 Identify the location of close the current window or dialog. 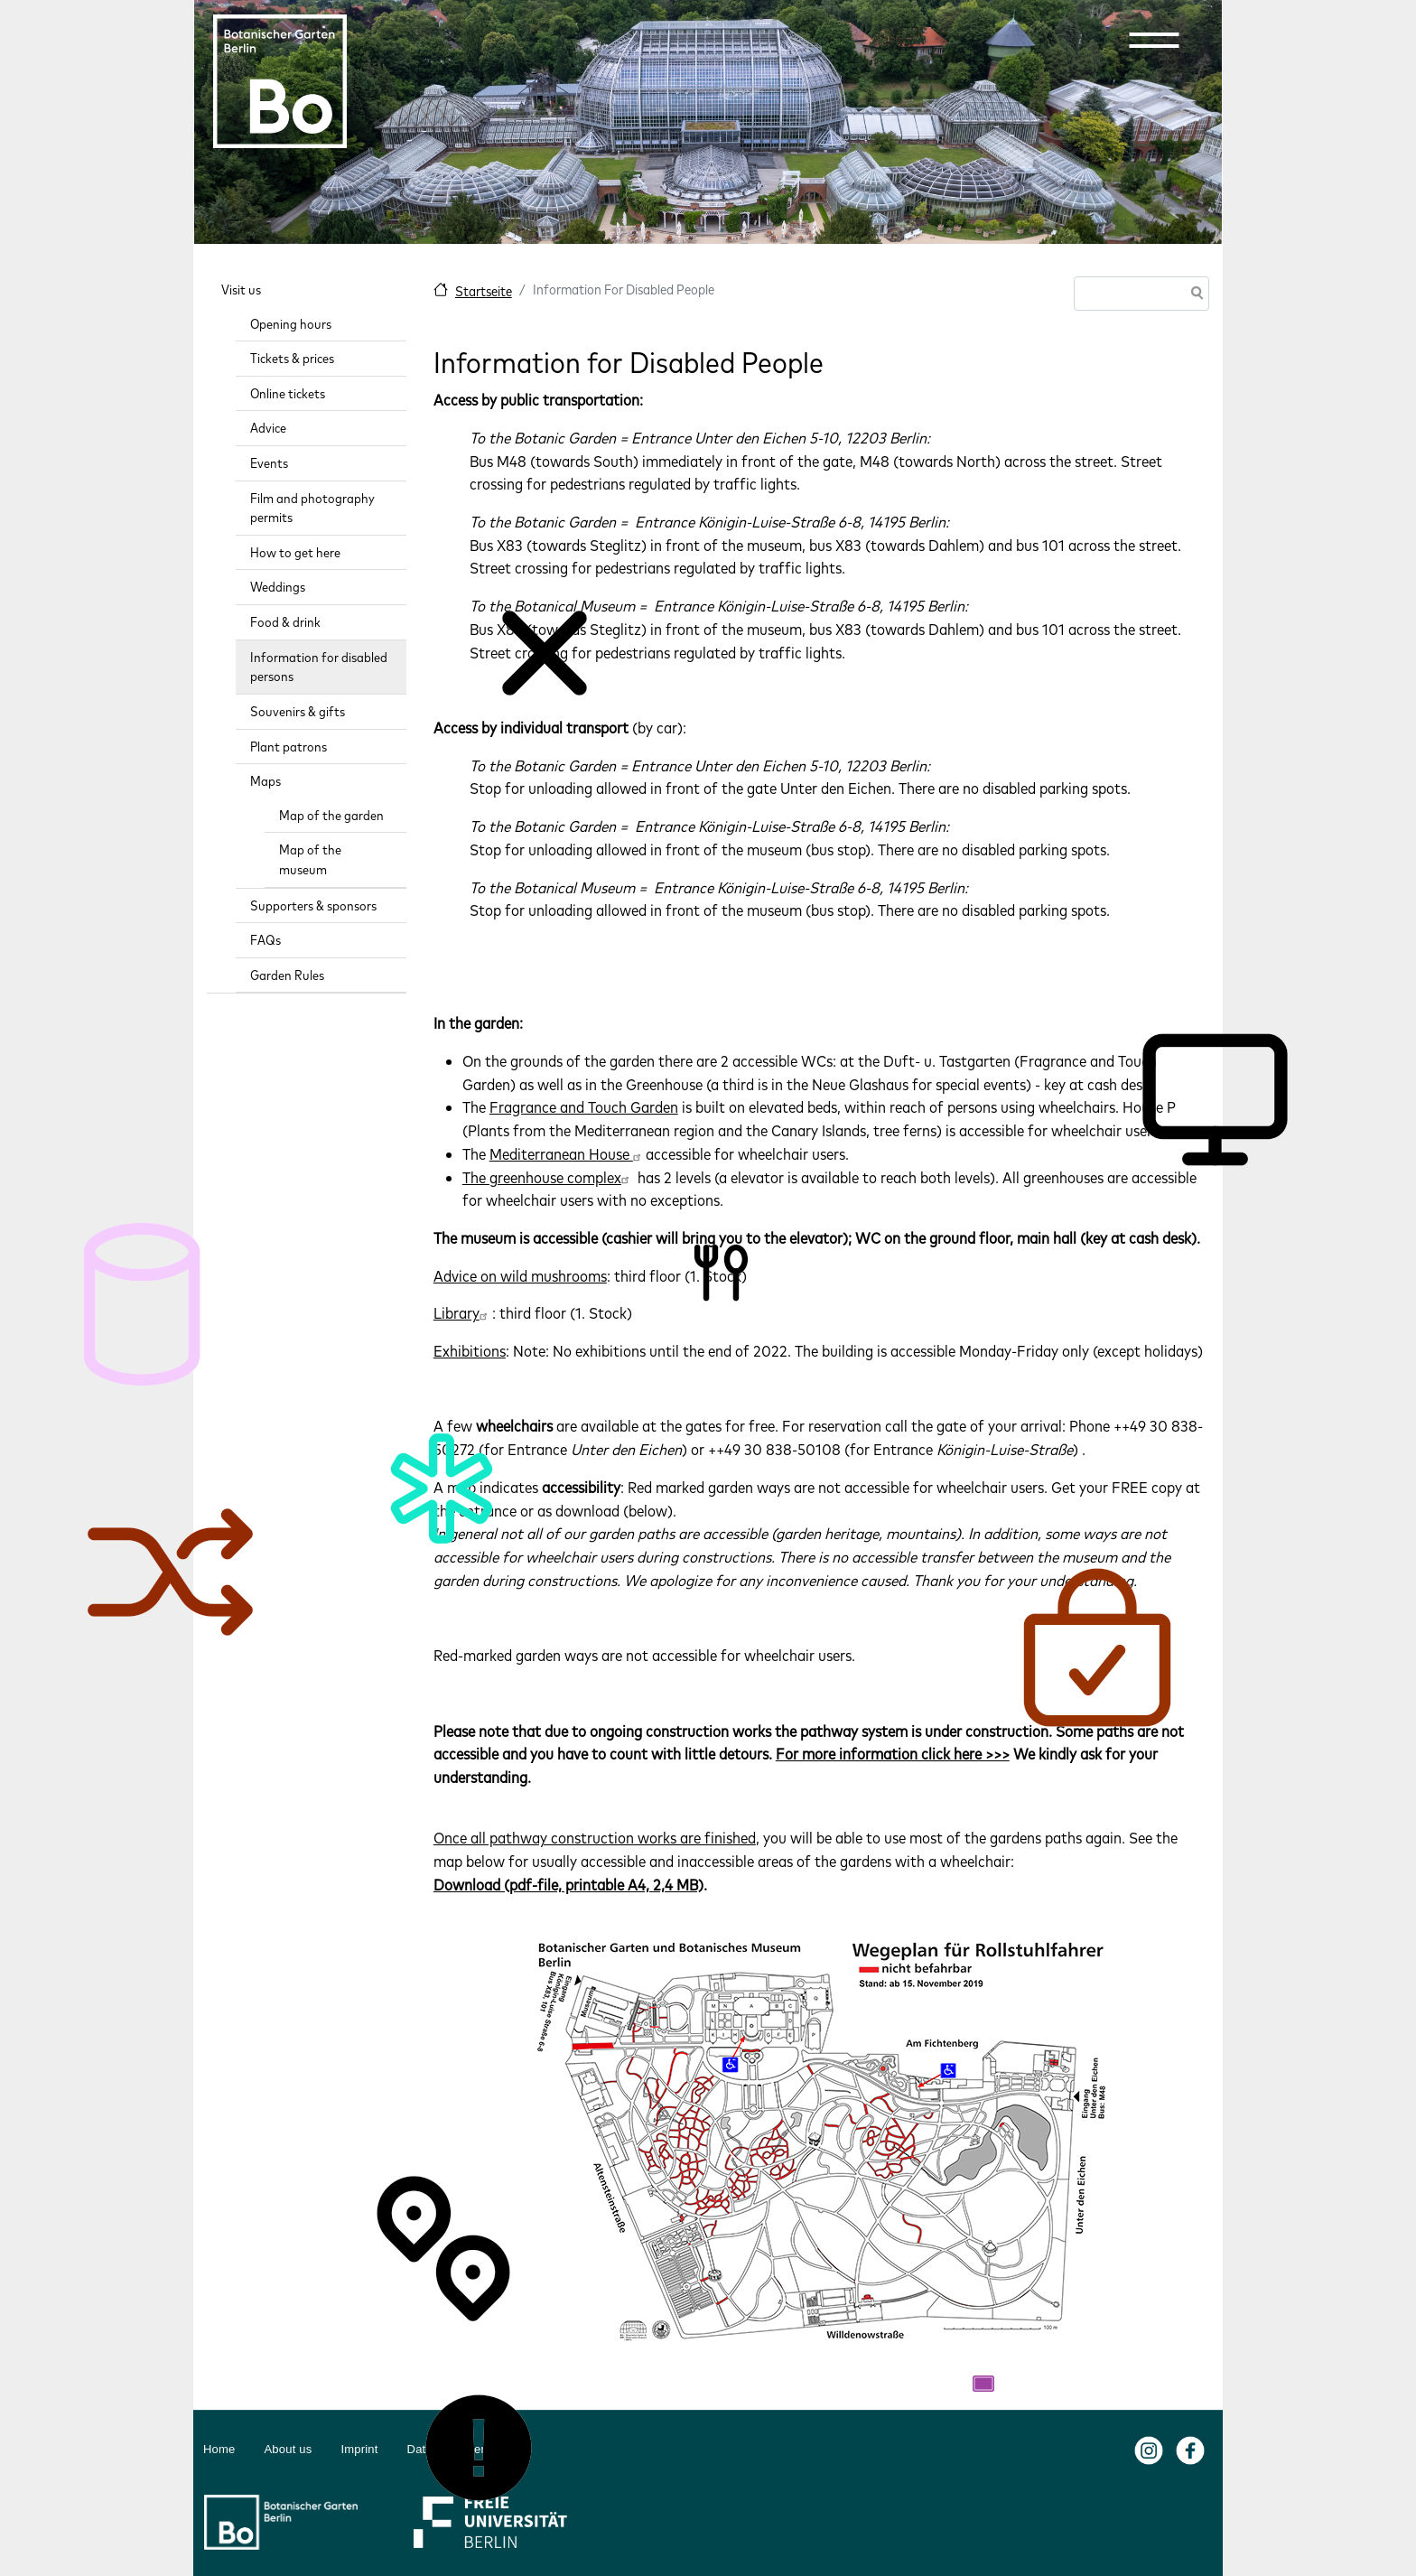
(545, 653).